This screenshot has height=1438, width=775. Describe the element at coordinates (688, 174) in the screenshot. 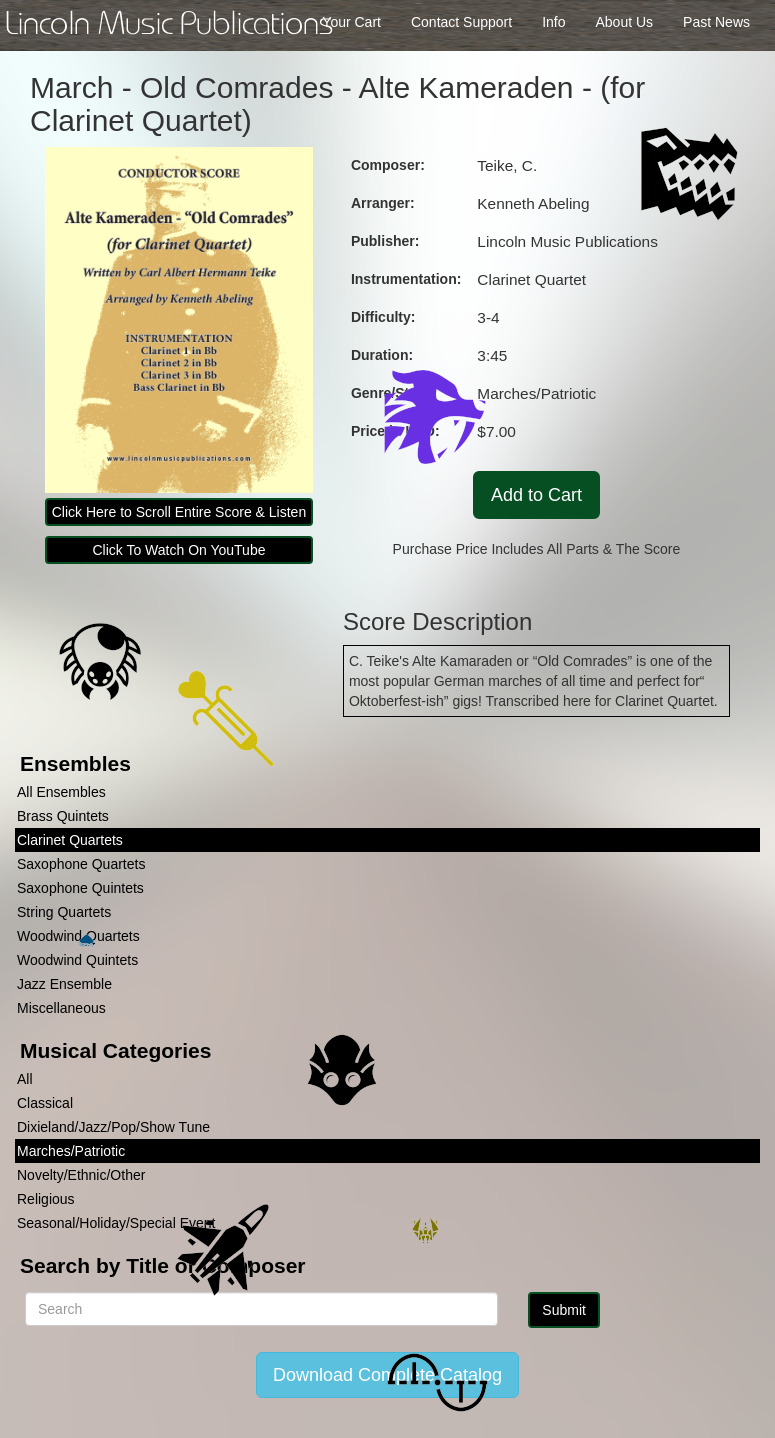

I see `indicates a danger or hazard zone in a game` at that location.